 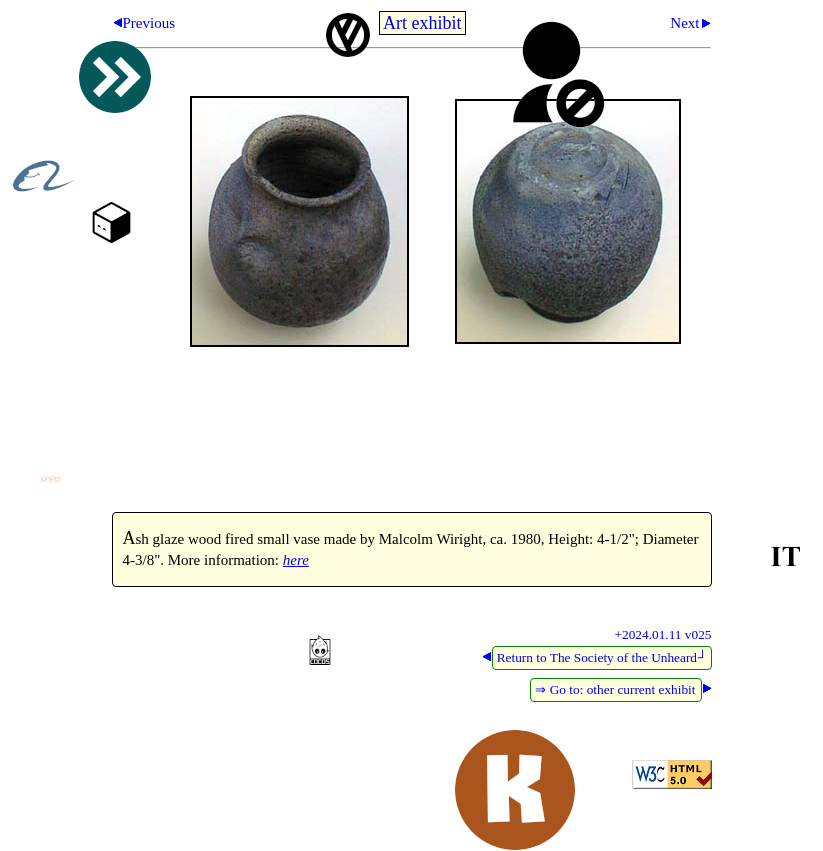 I want to click on opentofu infrastructure as code platform, so click(x=111, y=222).